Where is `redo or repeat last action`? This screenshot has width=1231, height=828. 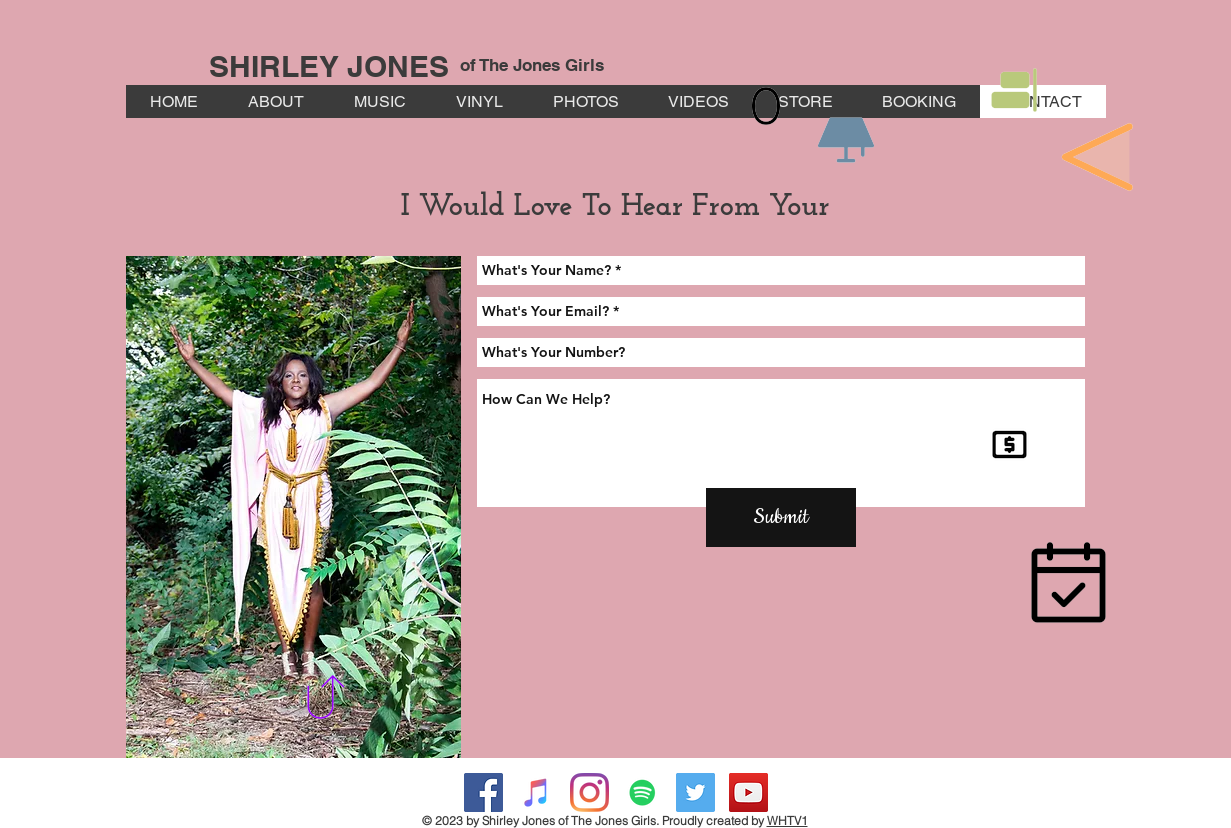 redo or repeat last action is located at coordinates (324, 697).